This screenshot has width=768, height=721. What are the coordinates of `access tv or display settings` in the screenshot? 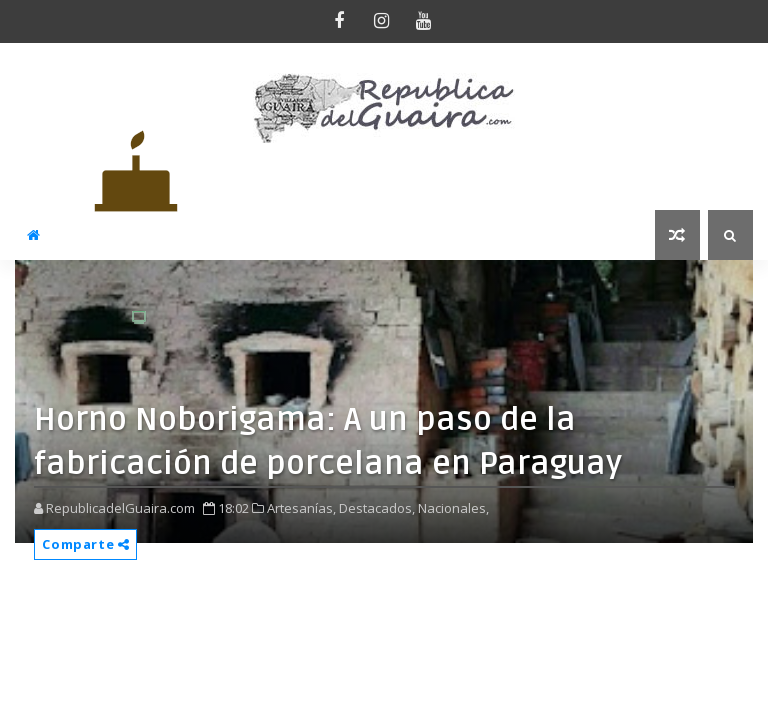 It's located at (139, 317).